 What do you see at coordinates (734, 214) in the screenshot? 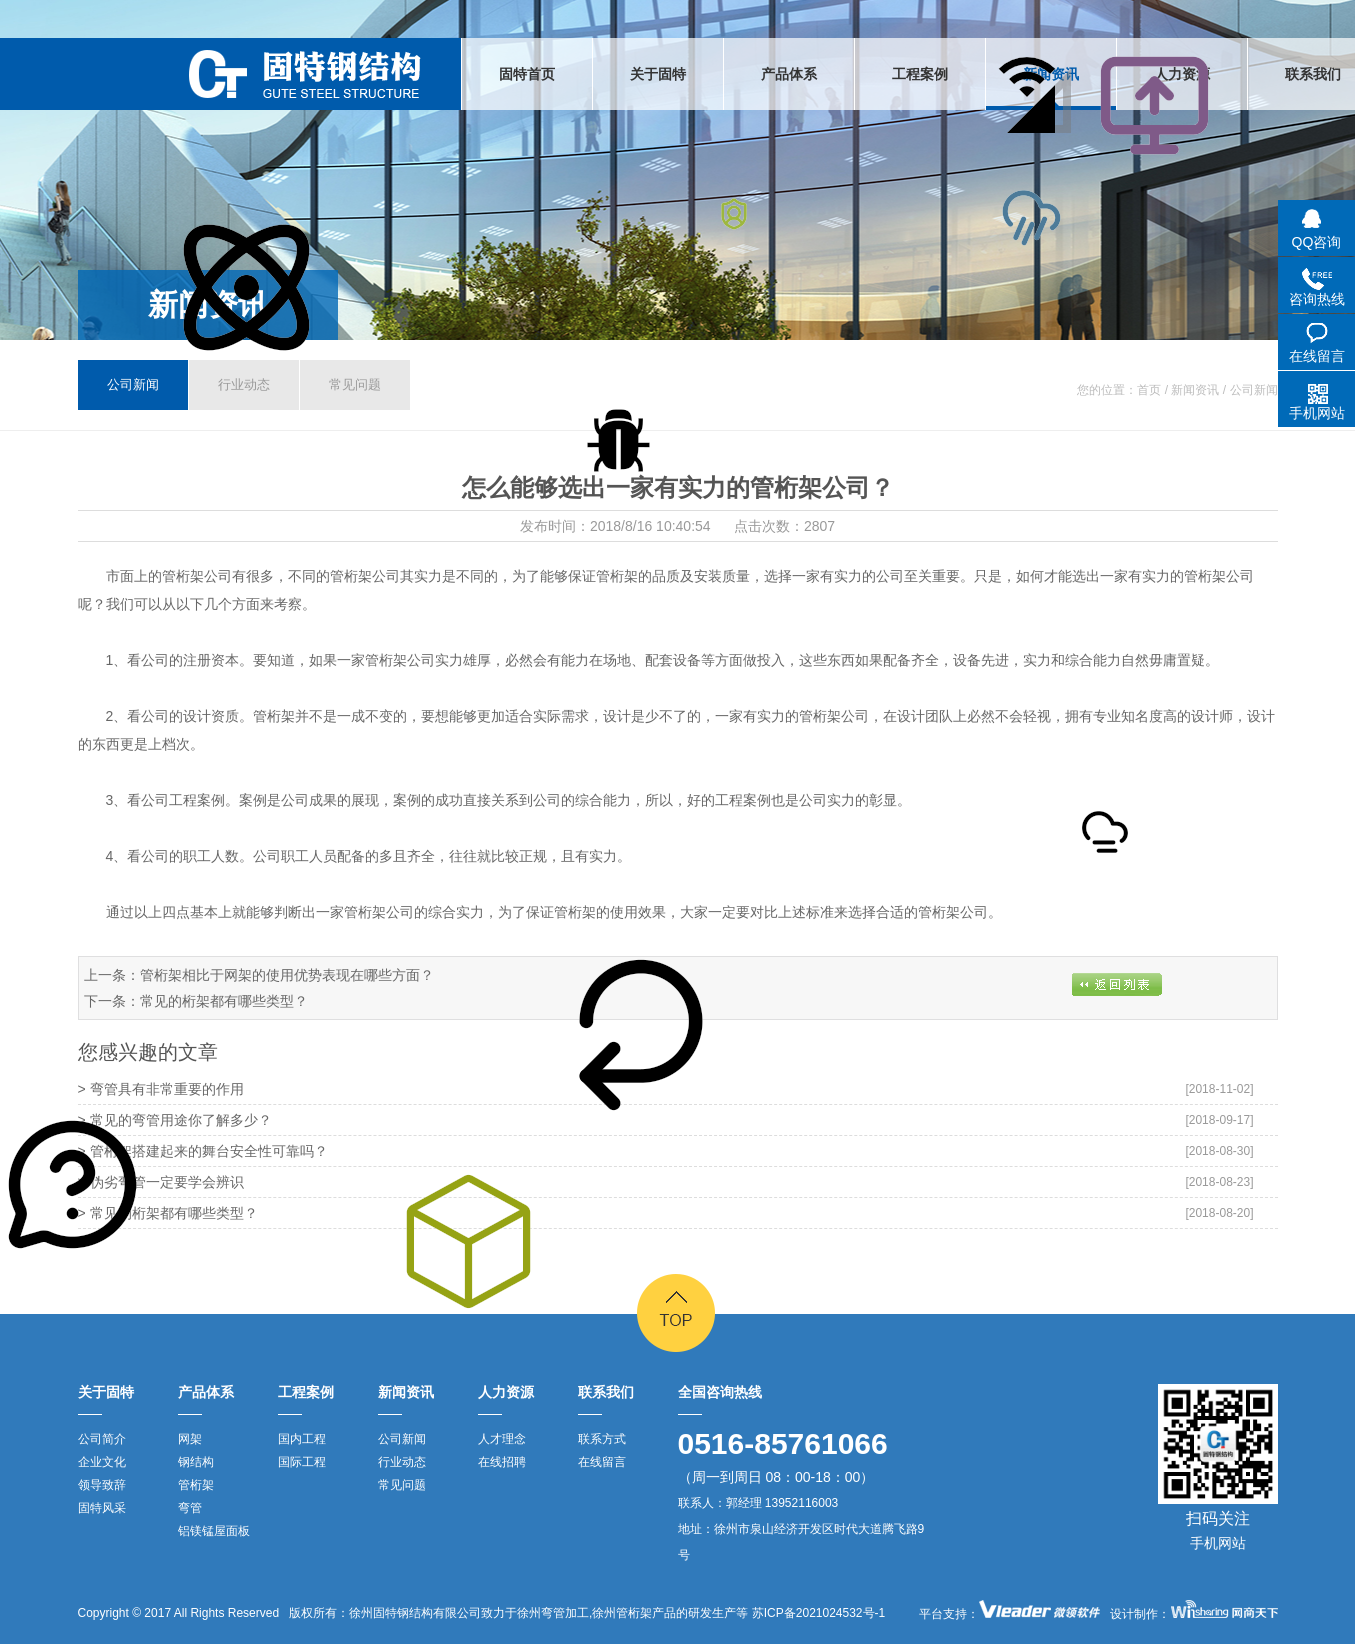
I see `access user privacy or security settings` at bounding box center [734, 214].